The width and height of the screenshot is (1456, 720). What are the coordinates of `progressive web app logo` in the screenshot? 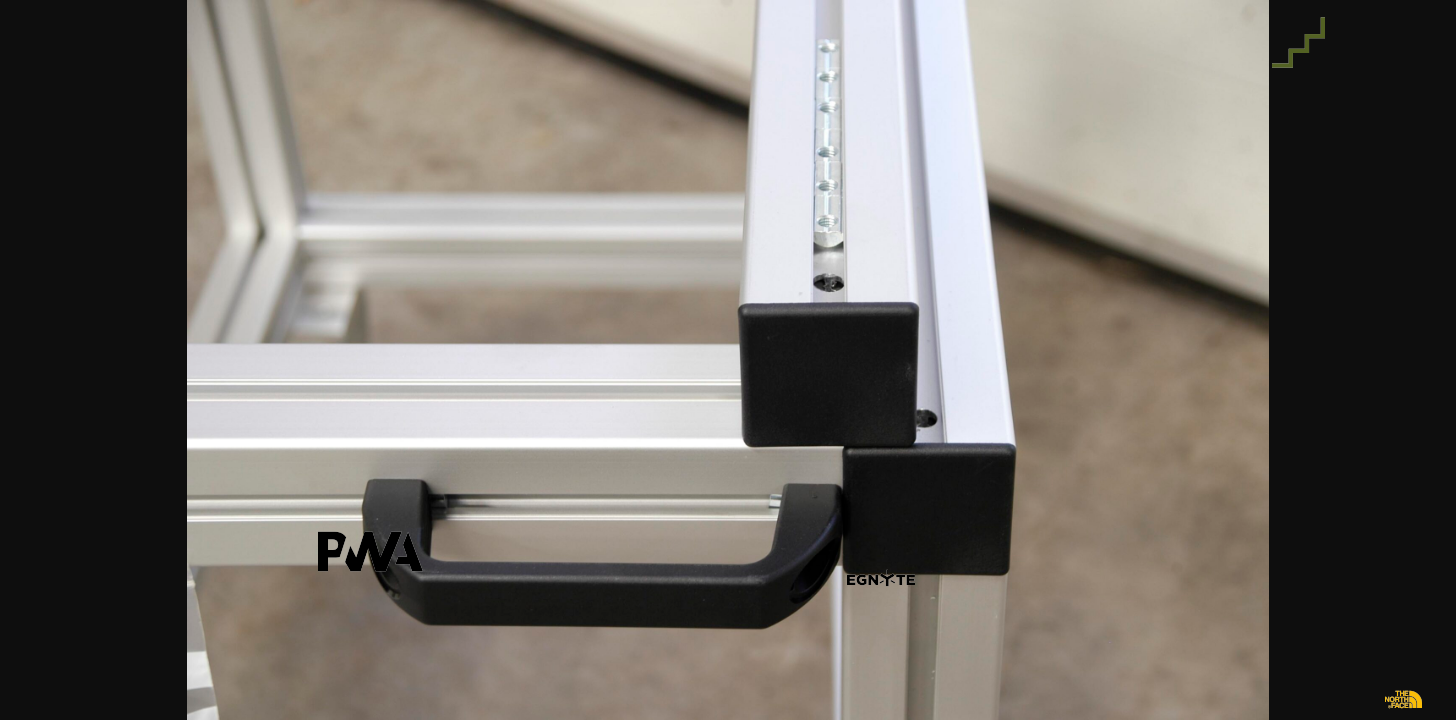 It's located at (370, 551).